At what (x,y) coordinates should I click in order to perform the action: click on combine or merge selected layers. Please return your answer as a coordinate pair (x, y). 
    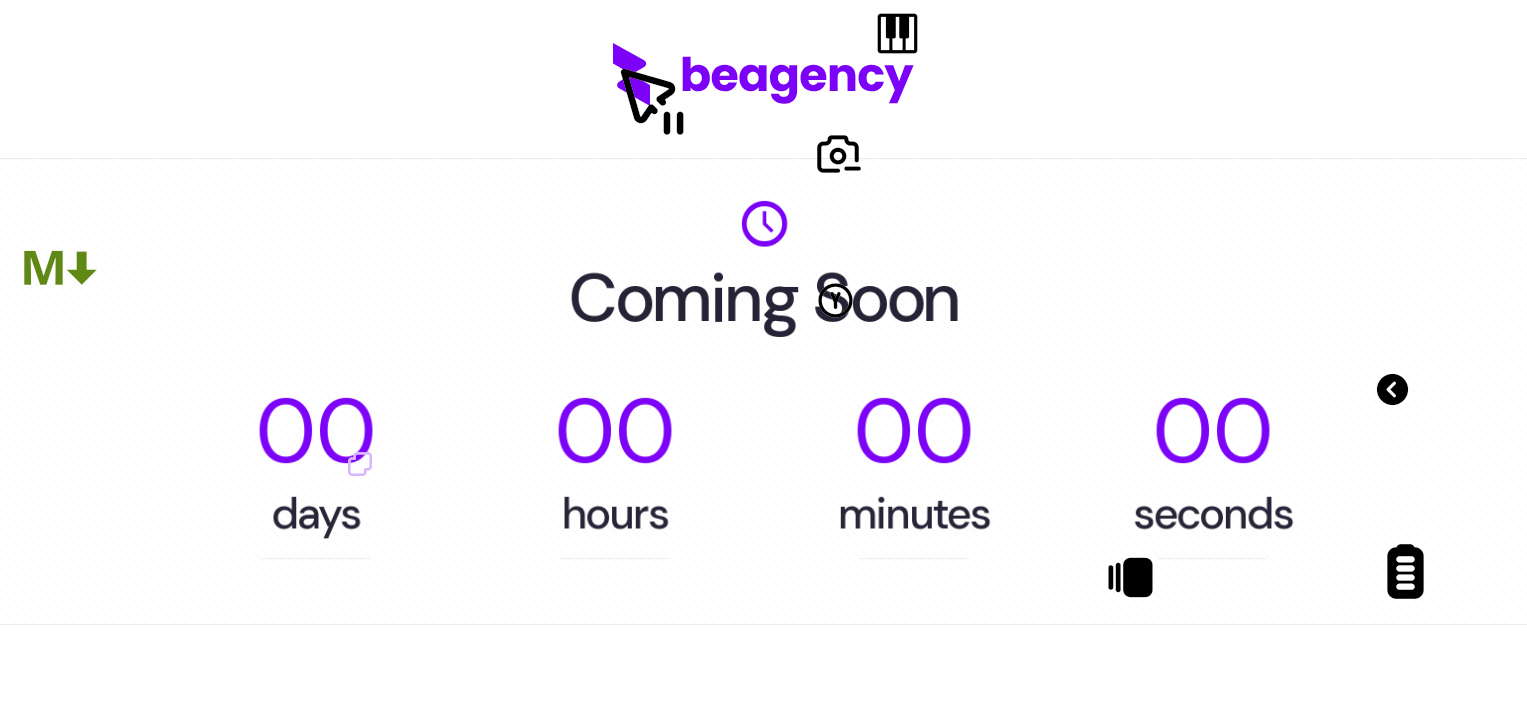
    Looking at the image, I should click on (360, 464).